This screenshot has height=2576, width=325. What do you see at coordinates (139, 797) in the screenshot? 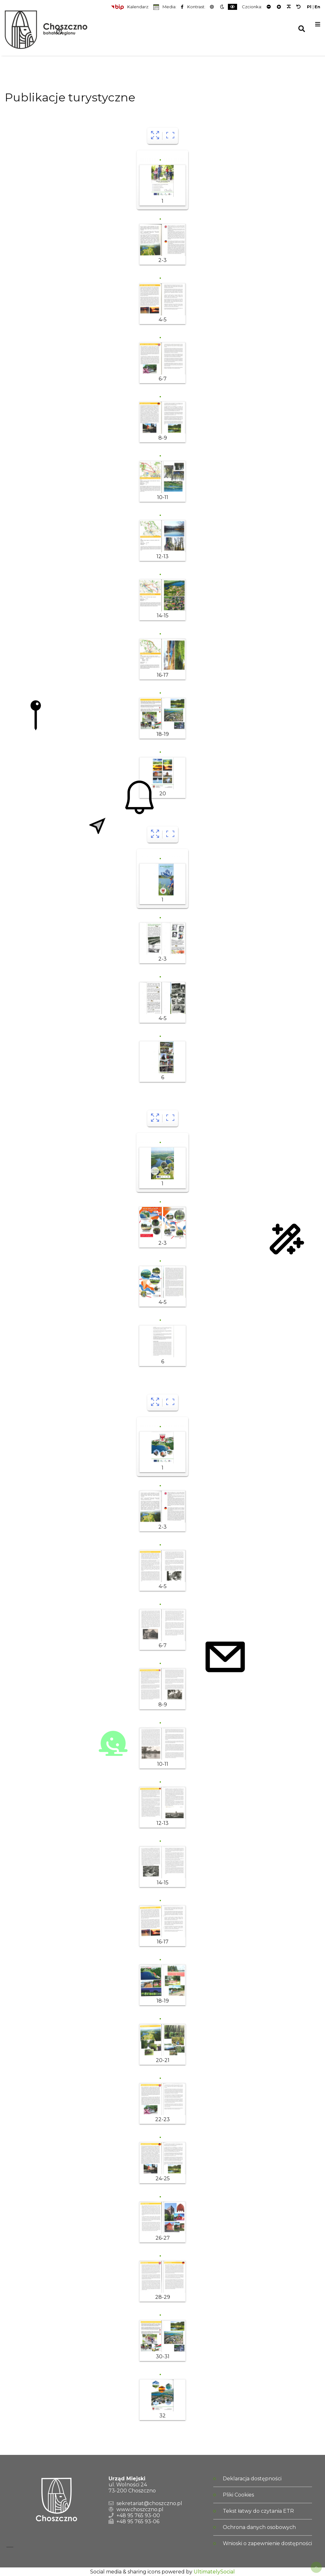
I see `view notifications` at bounding box center [139, 797].